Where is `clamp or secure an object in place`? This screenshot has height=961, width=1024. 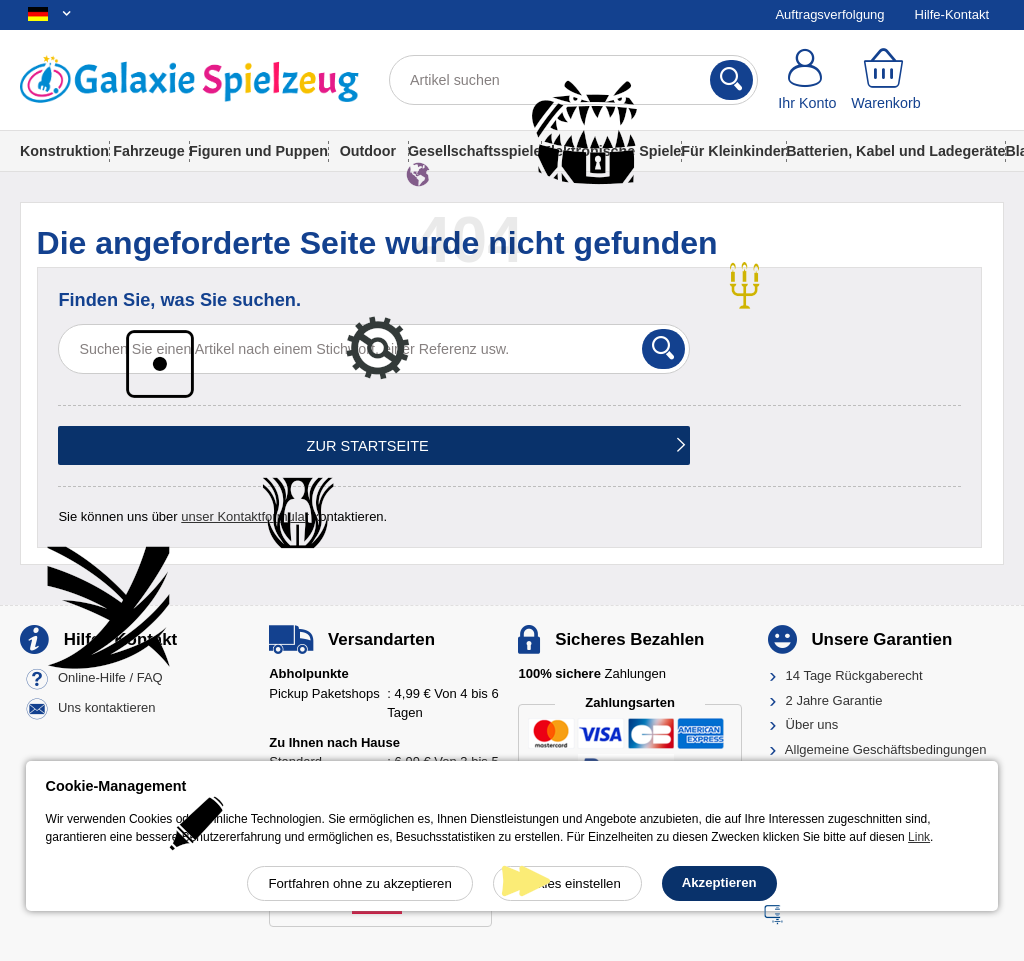 clamp or secure an object in place is located at coordinates (773, 915).